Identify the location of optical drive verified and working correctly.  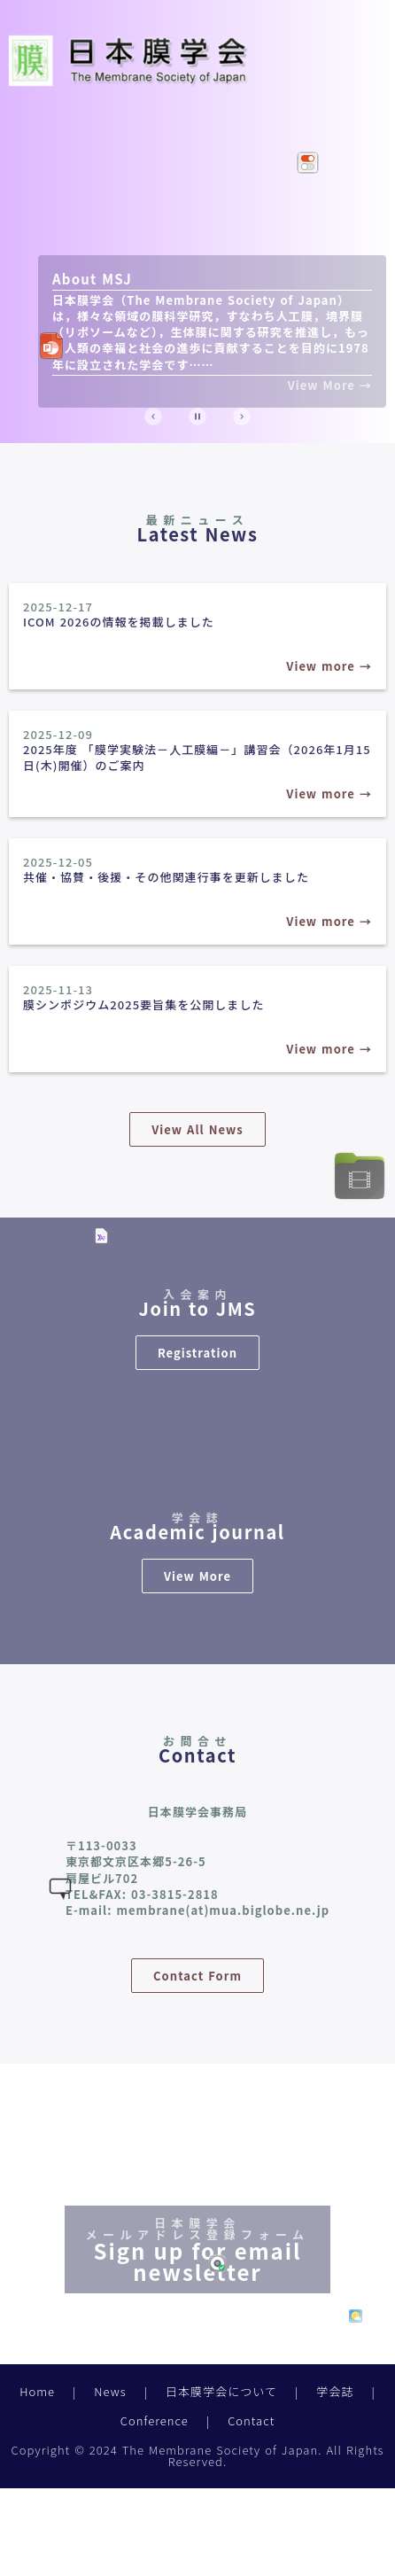
(217, 2263).